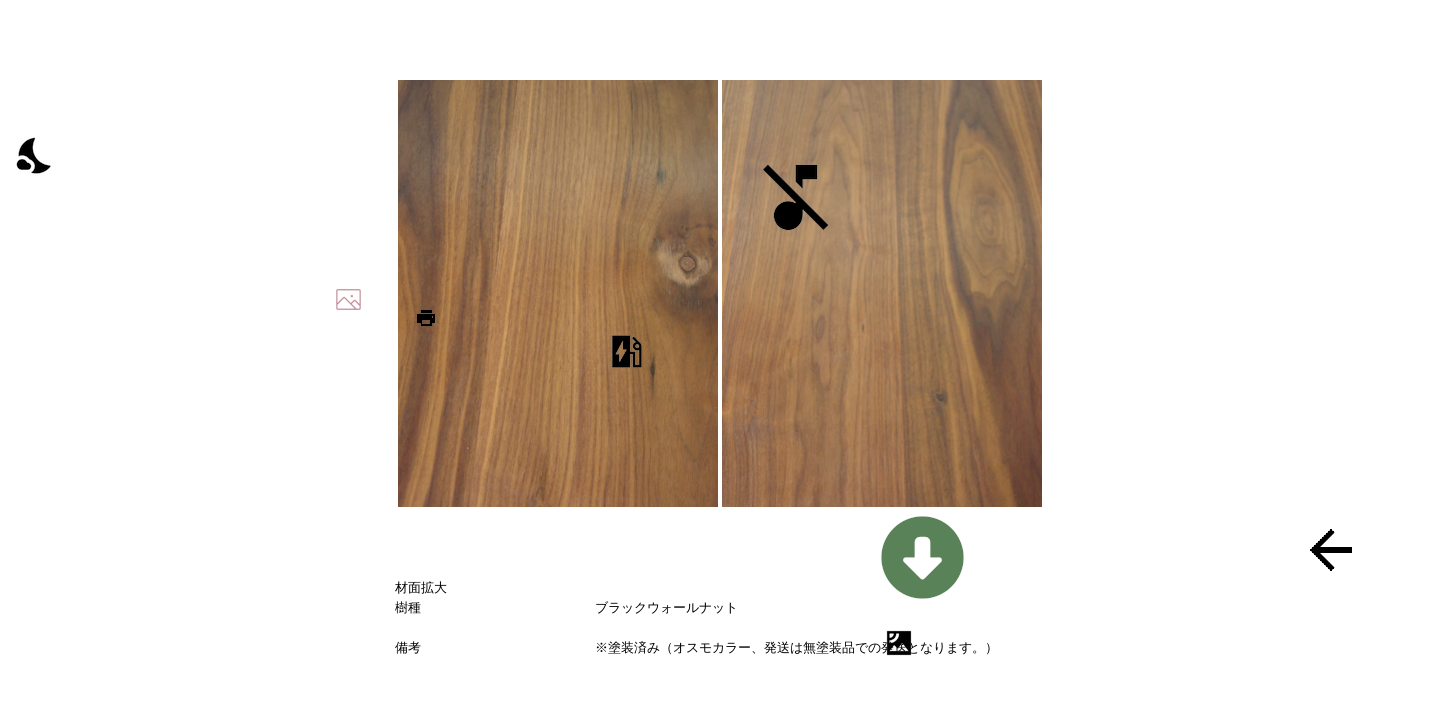 This screenshot has height=720, width=1440. What do you see at coordinates (626, 351) in the screenshot?
I see `find nearby electric vehicle charging stations` at bounding box center [626, 351].